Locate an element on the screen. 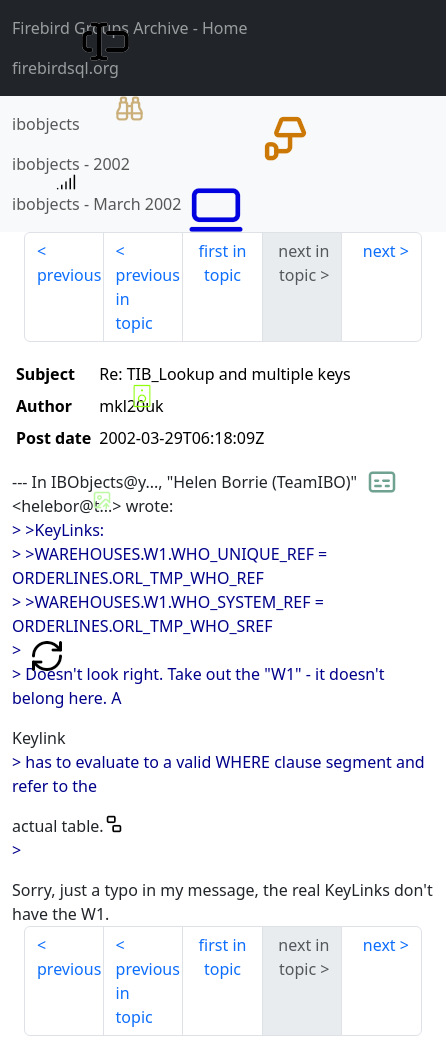 This screenshot has height=1052, width=446. select a wall-mounted light fixture is located at coordinates (285, 137).